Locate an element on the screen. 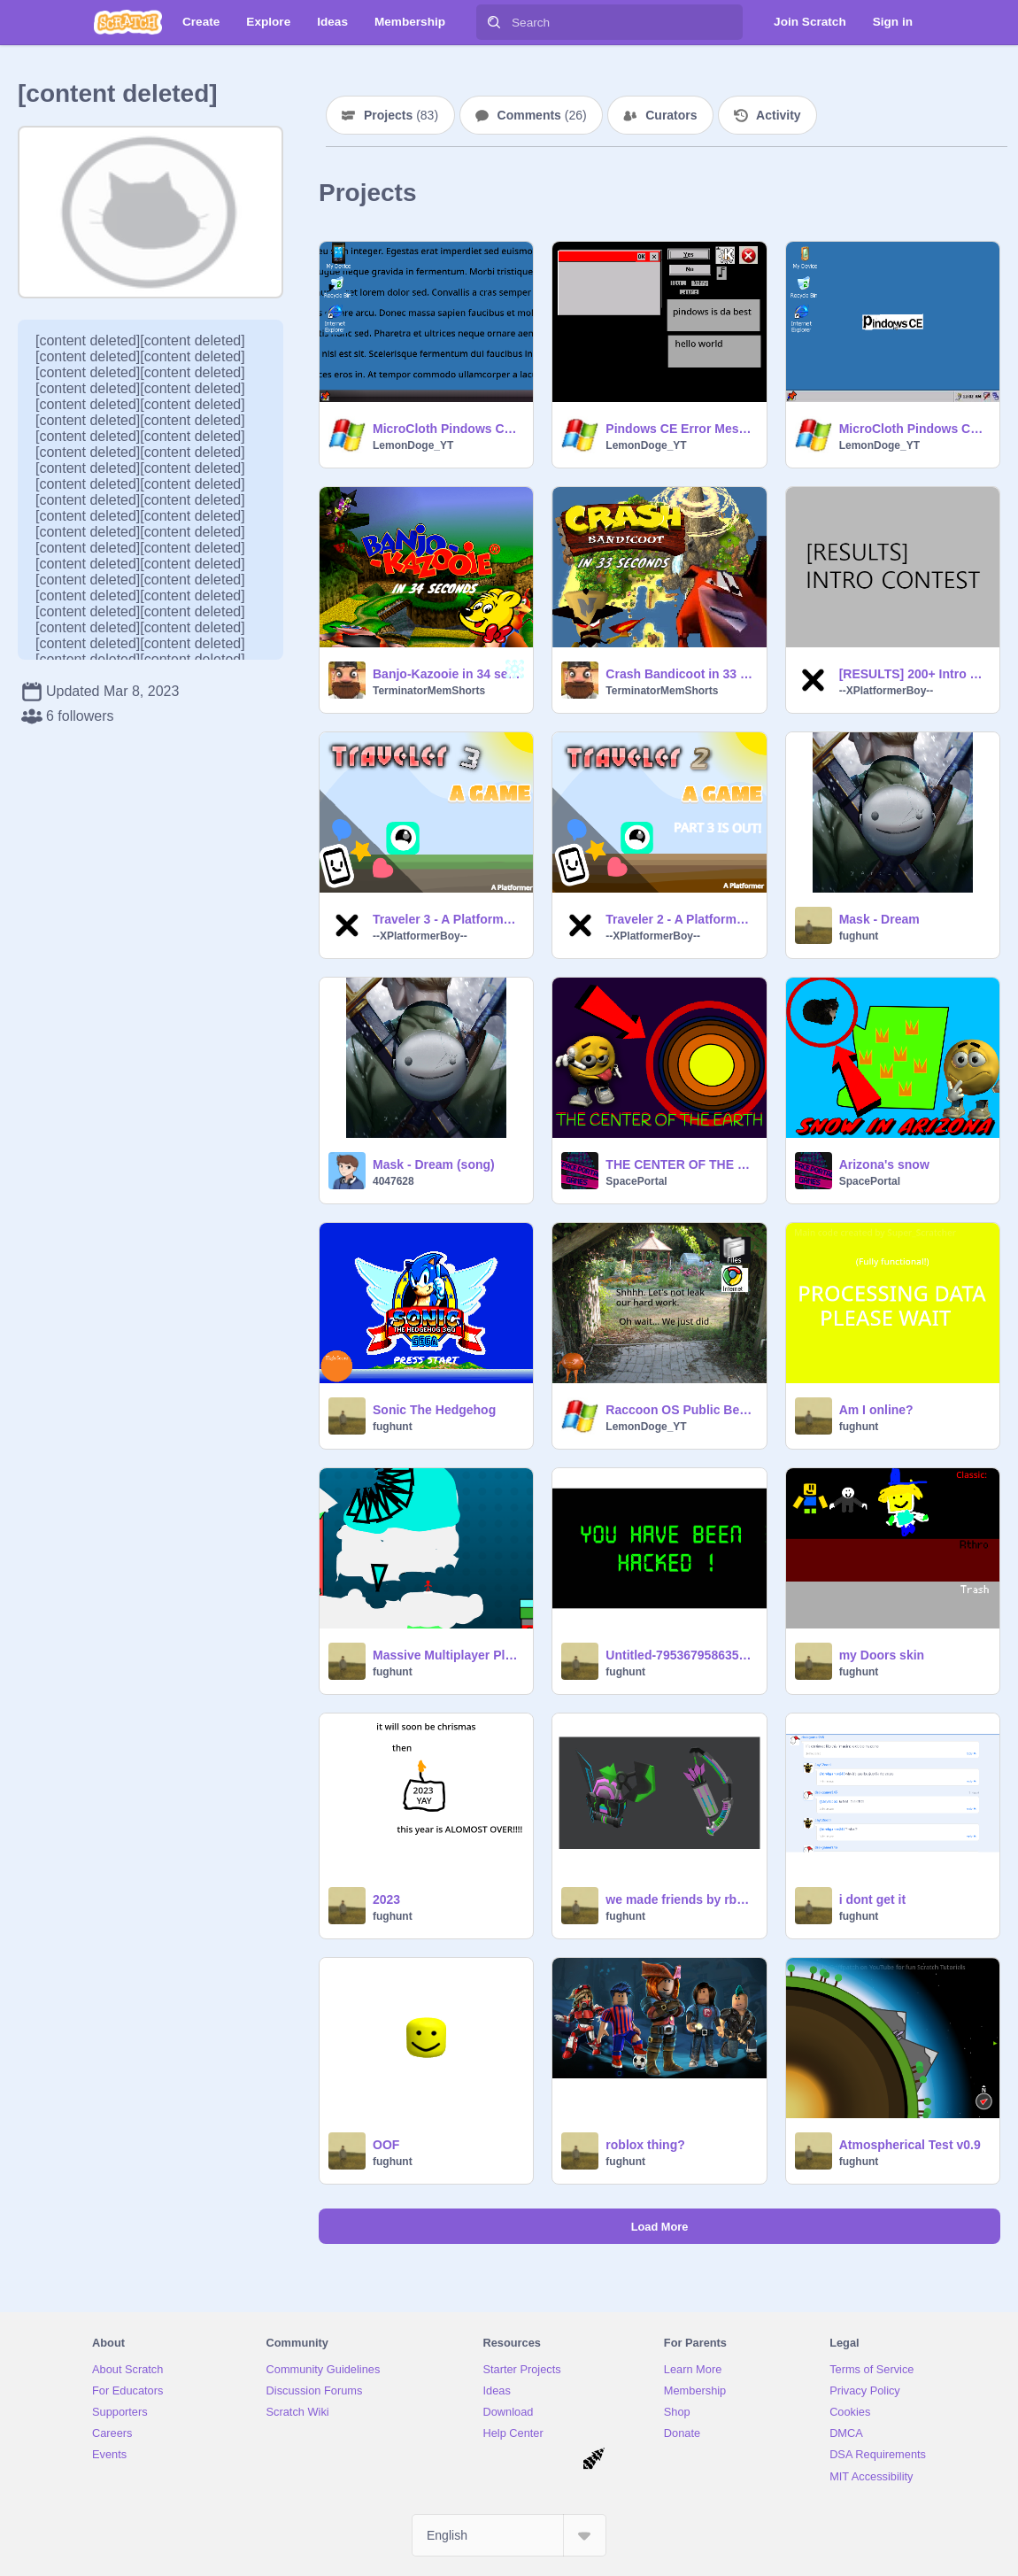 This screenshot has width=1018, height=2576. expand or distribute content in all directions is located at coordinates (514, 669).